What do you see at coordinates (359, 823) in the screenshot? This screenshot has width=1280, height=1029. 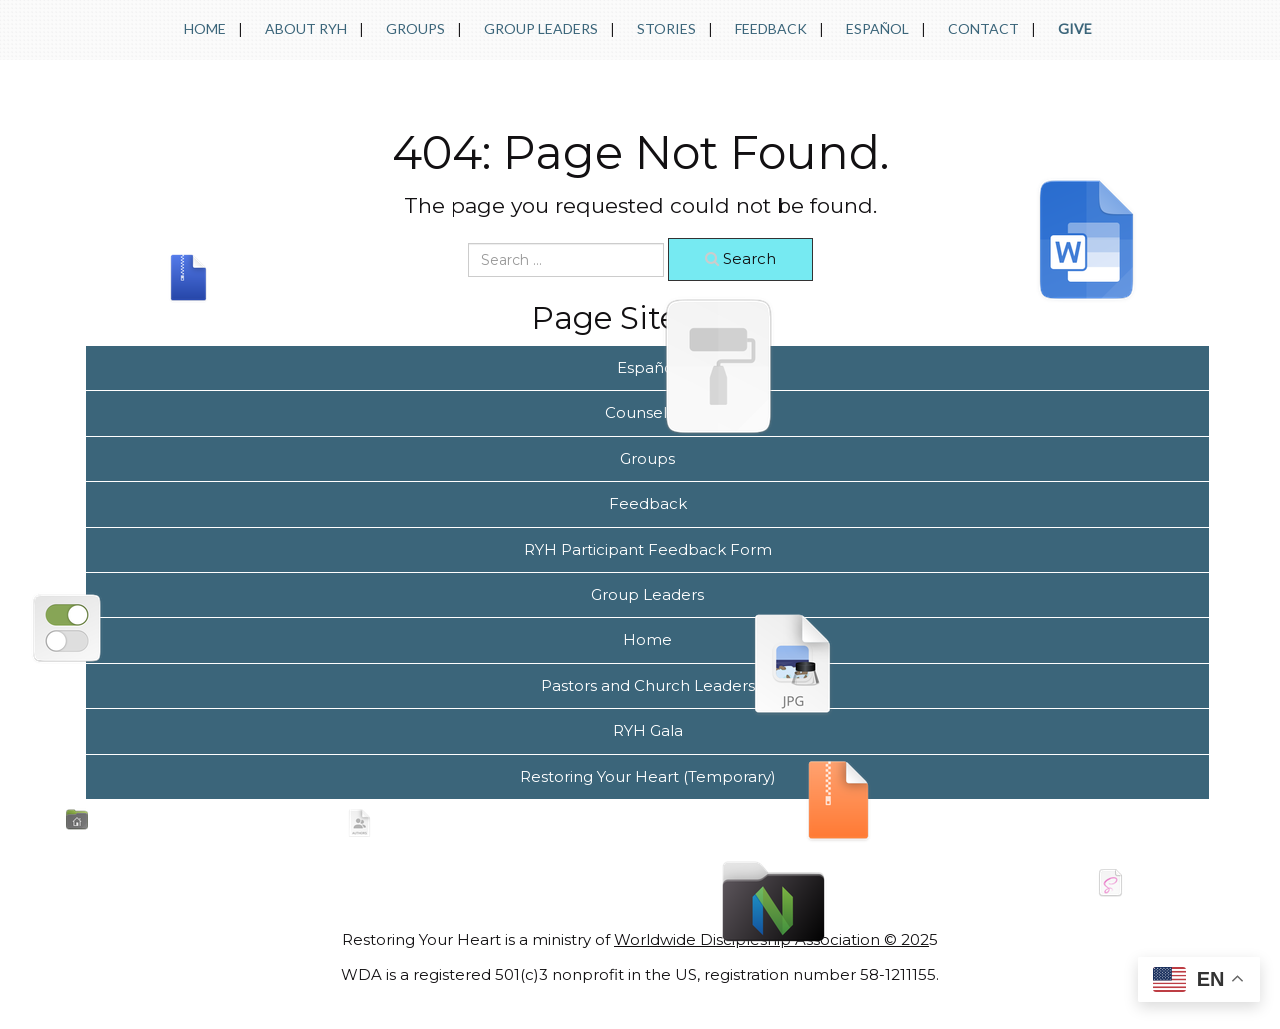 I see `authors or contributors text file` at bounding box center [359, 823].